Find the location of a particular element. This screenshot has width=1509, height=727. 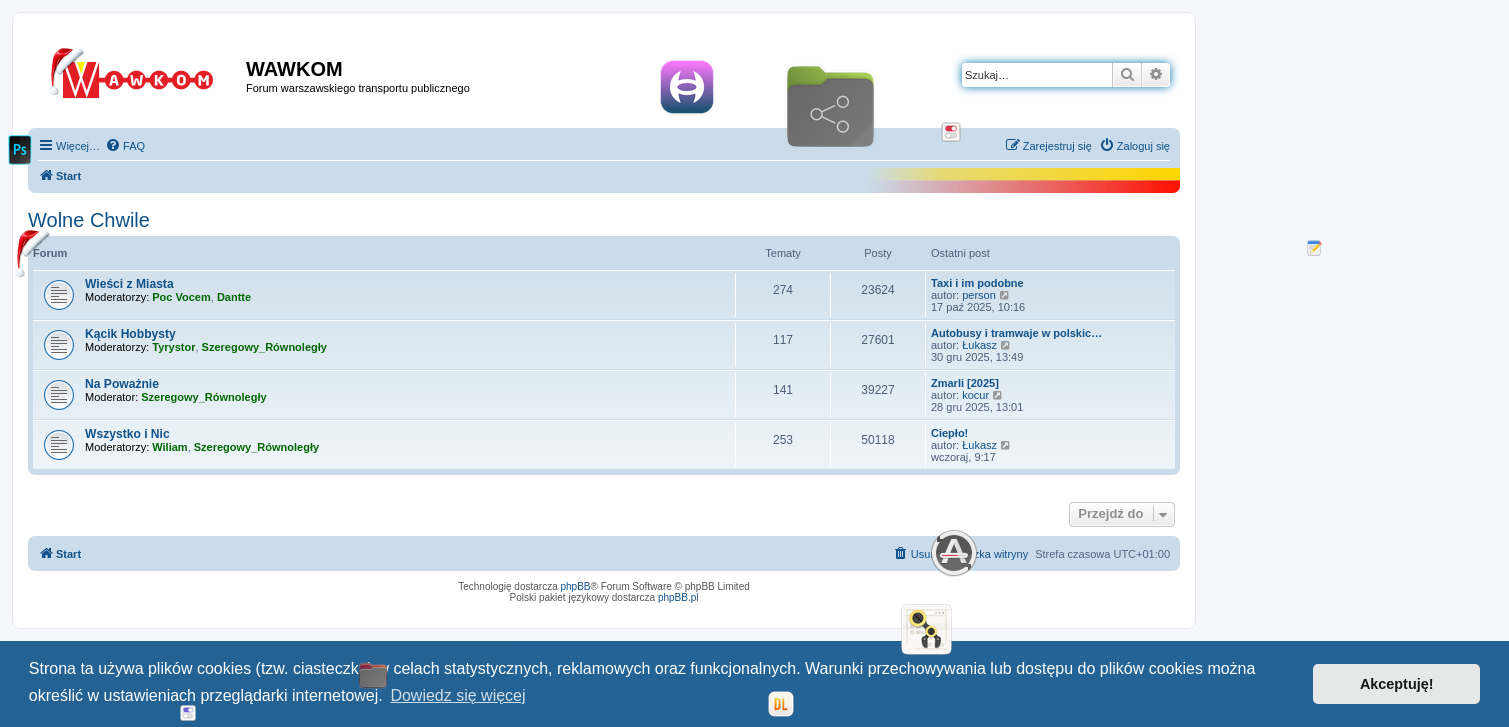

adobe photoshop file type indicator is located at coordinates (20, 150).